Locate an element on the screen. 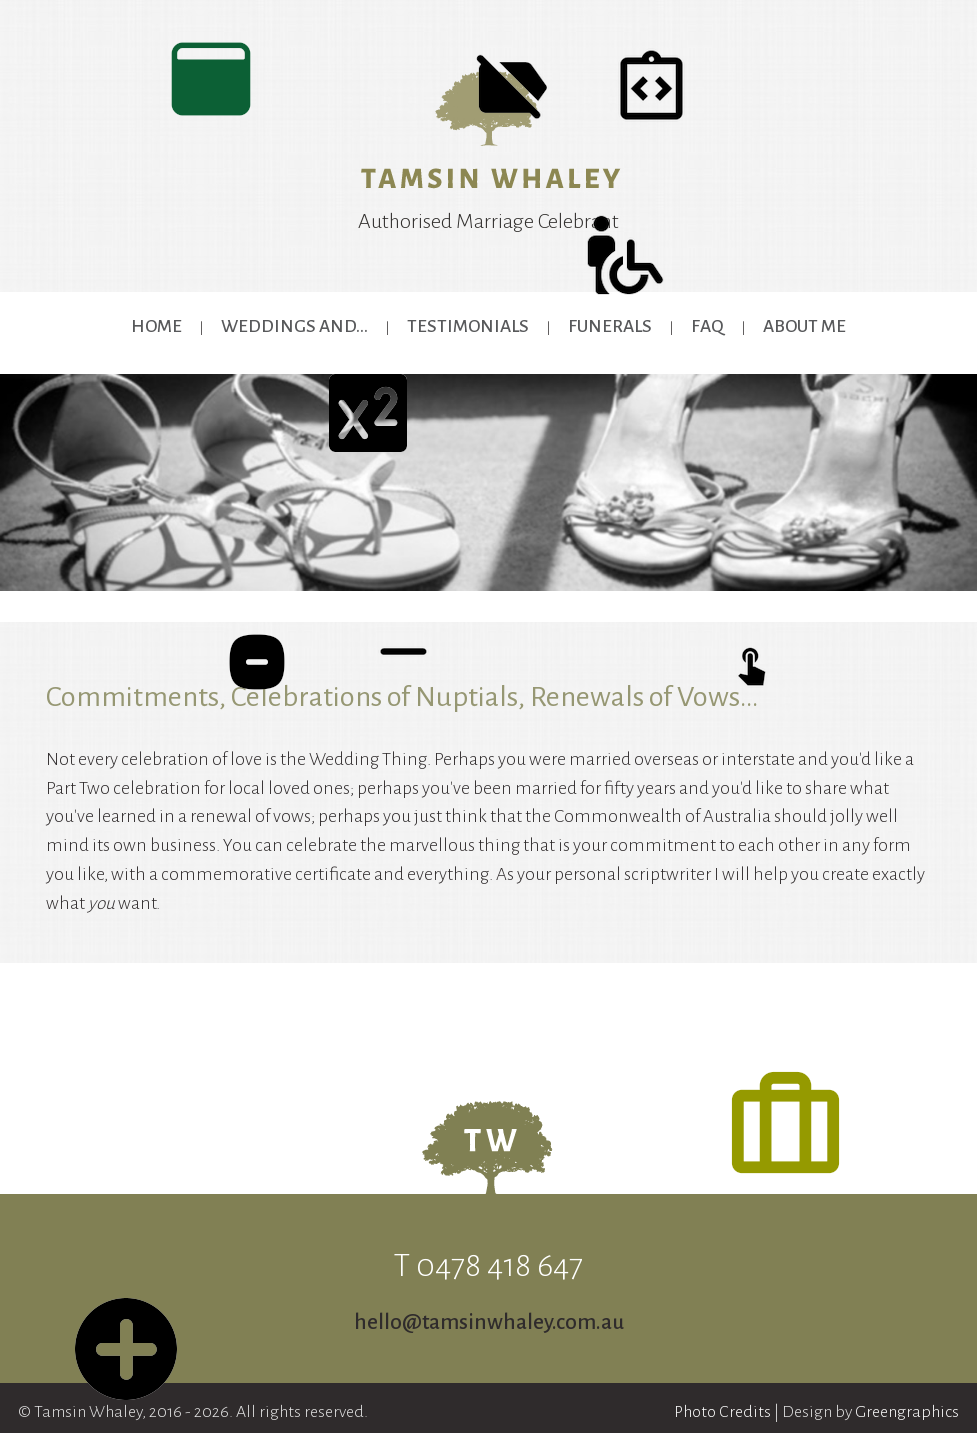 The width and height of the screenshot is (977, 1433). access travel or trip planning features is located at coordinates (785, 1129).